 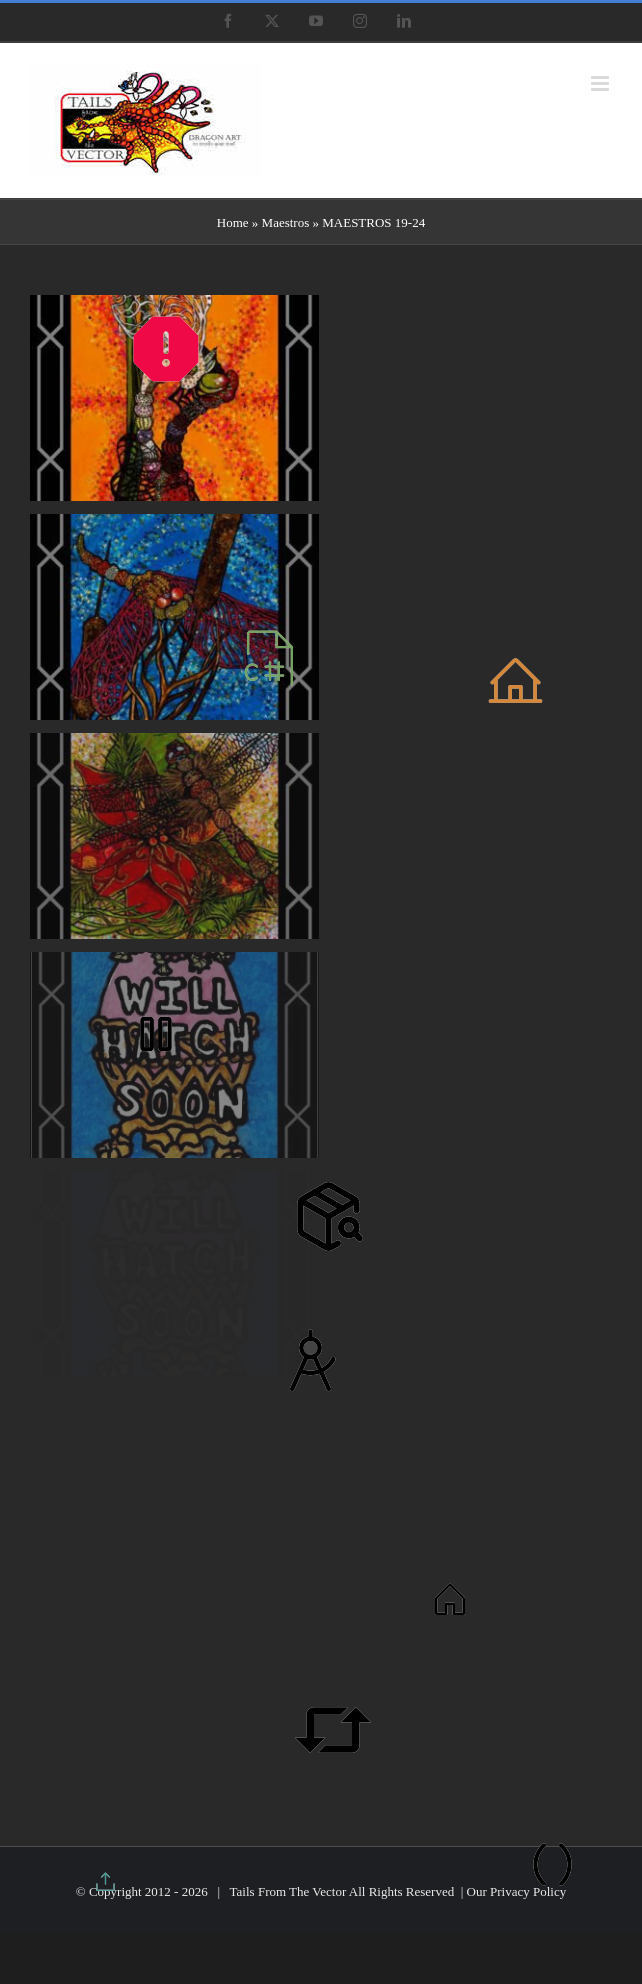 What do you see at coordinates (333, 1730) in the screenshot?
I see `repost or share this content` at bounding box center [333, 1730].